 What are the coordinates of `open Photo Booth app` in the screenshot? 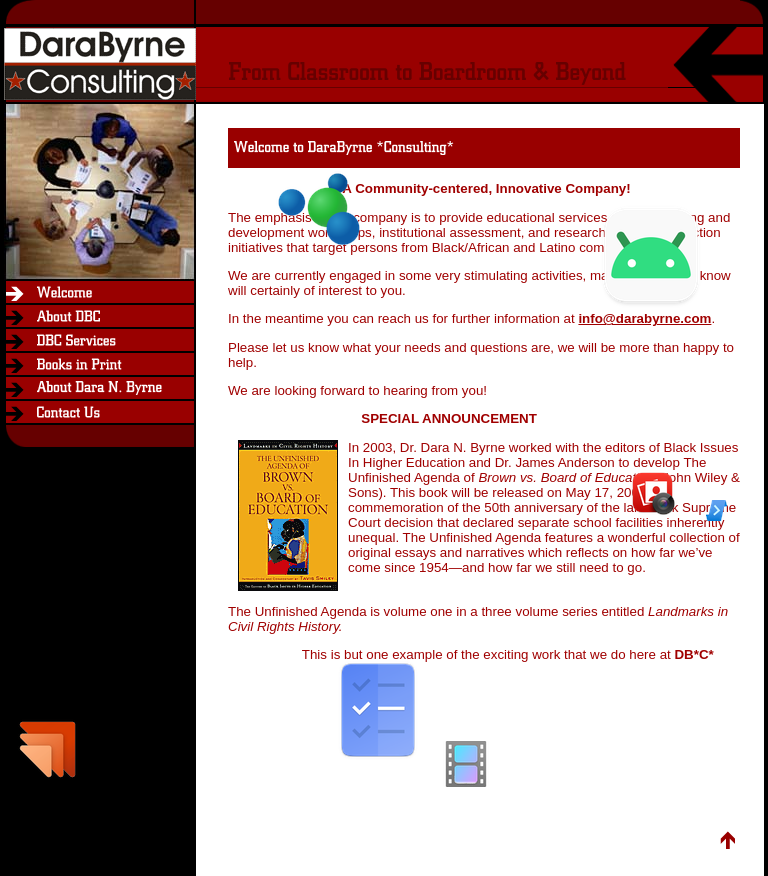 It's located at (652, 492).